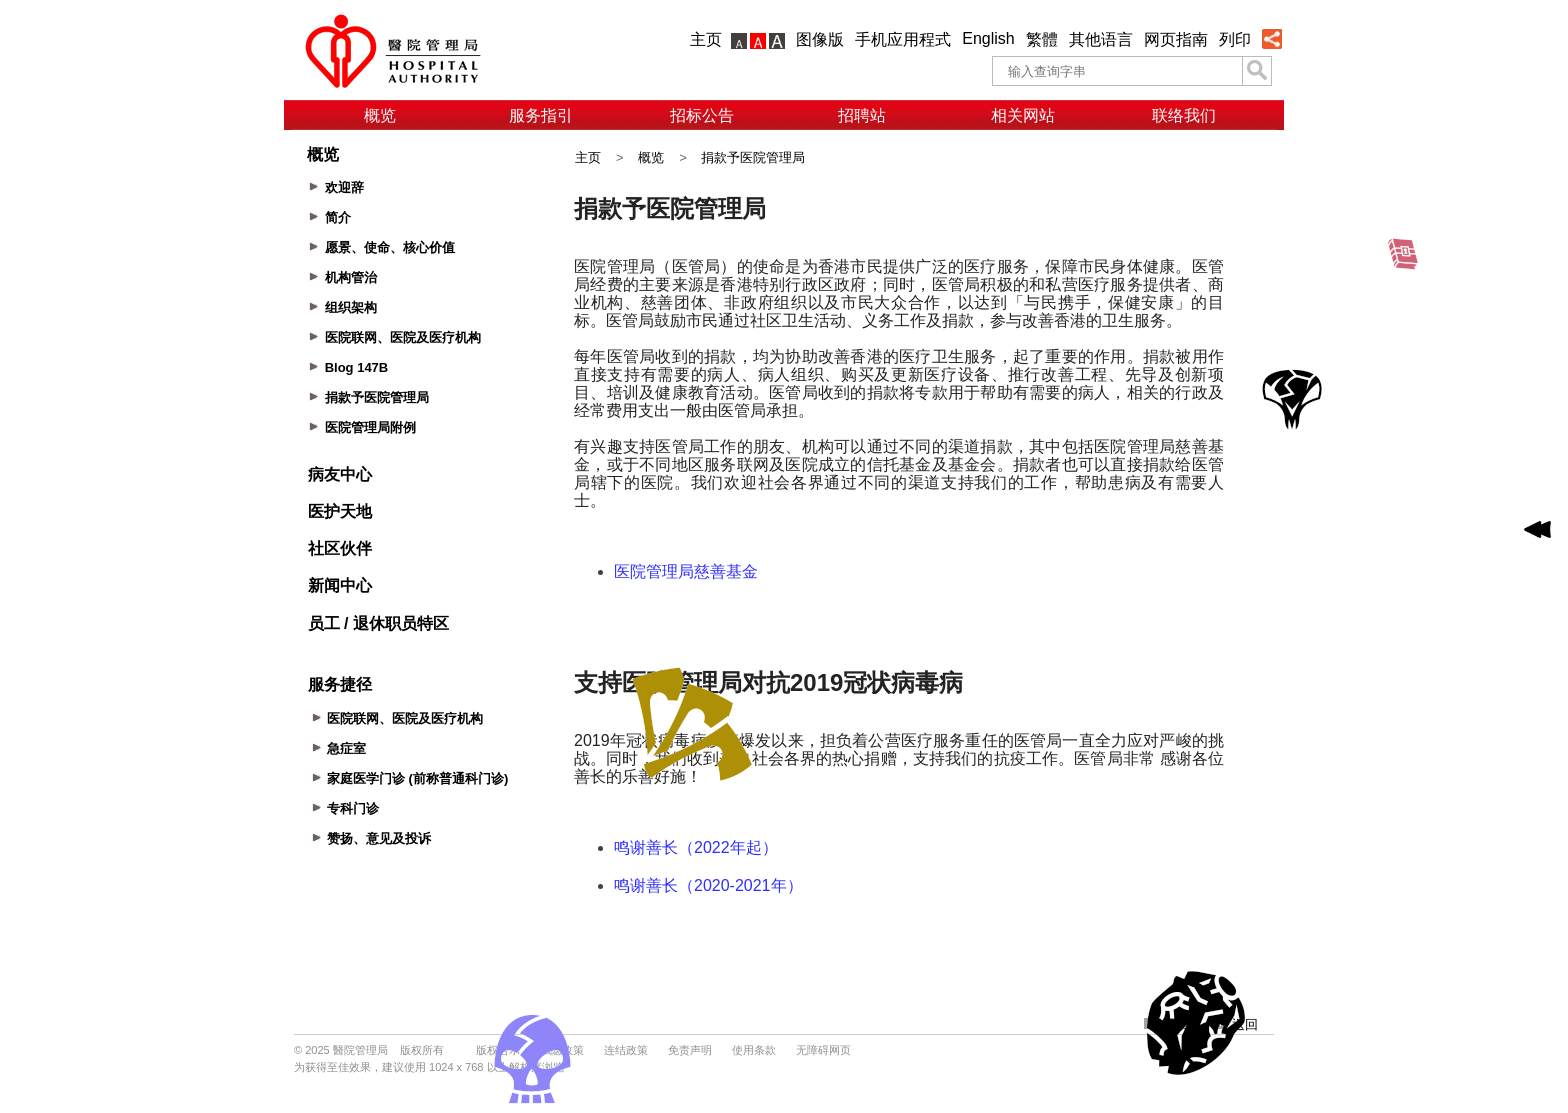  Describe the element at coordinates (1537, 529) in the screenshot. I see `rewind or skip backward in media playback` at that location.